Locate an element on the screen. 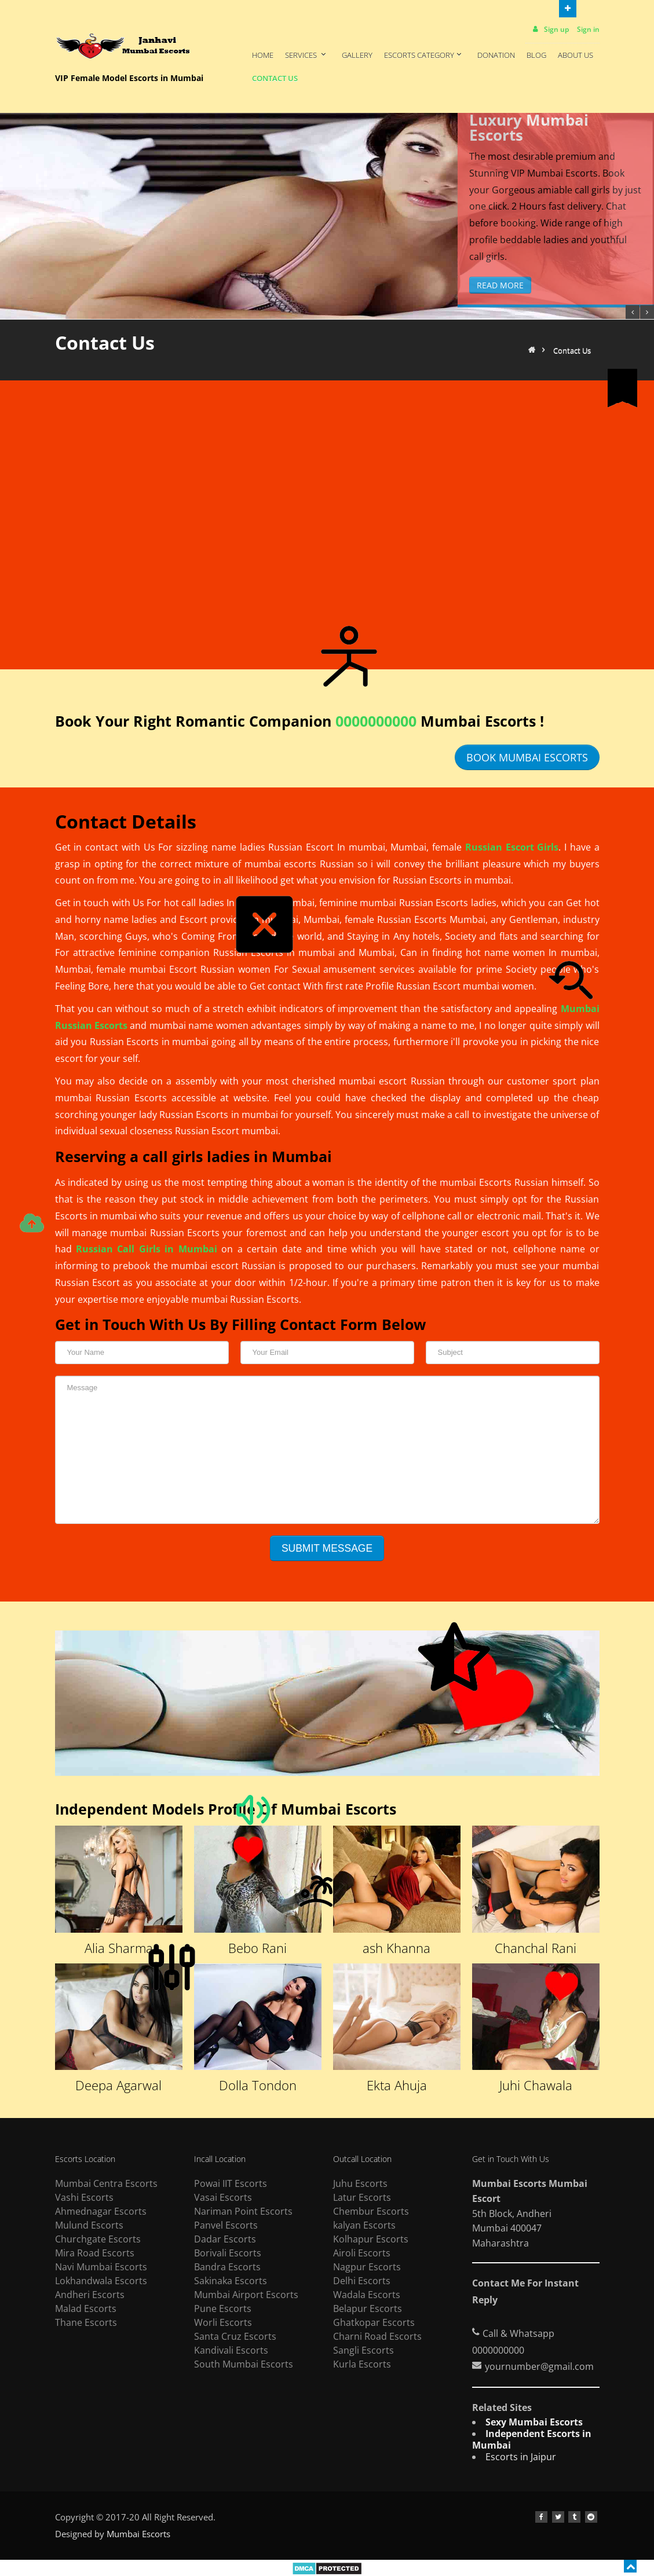 This screenshot has width=654, height=2576. adjust audio volume settings is located at coordinates (253, 1810).